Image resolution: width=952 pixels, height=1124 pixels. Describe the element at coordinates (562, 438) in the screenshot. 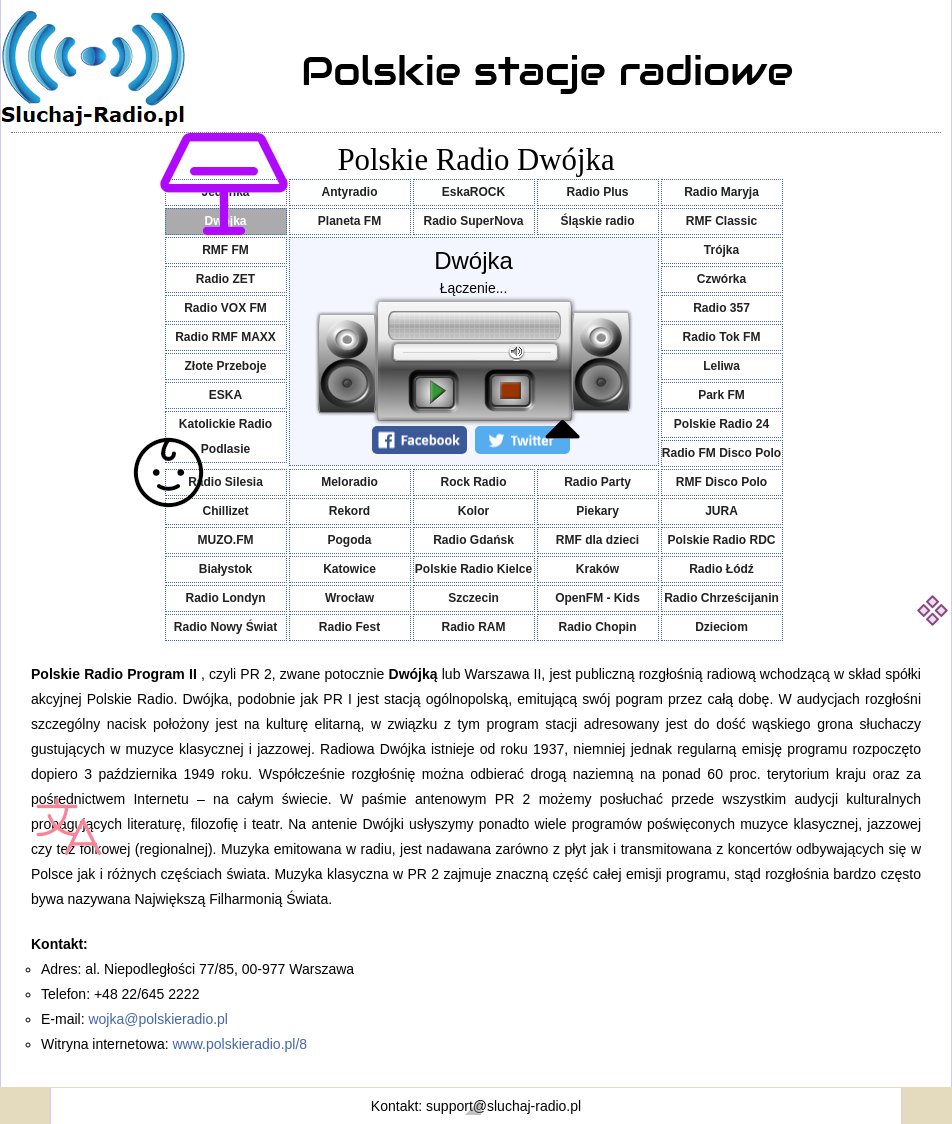

I see `navigate up or go to previous item` at that location.